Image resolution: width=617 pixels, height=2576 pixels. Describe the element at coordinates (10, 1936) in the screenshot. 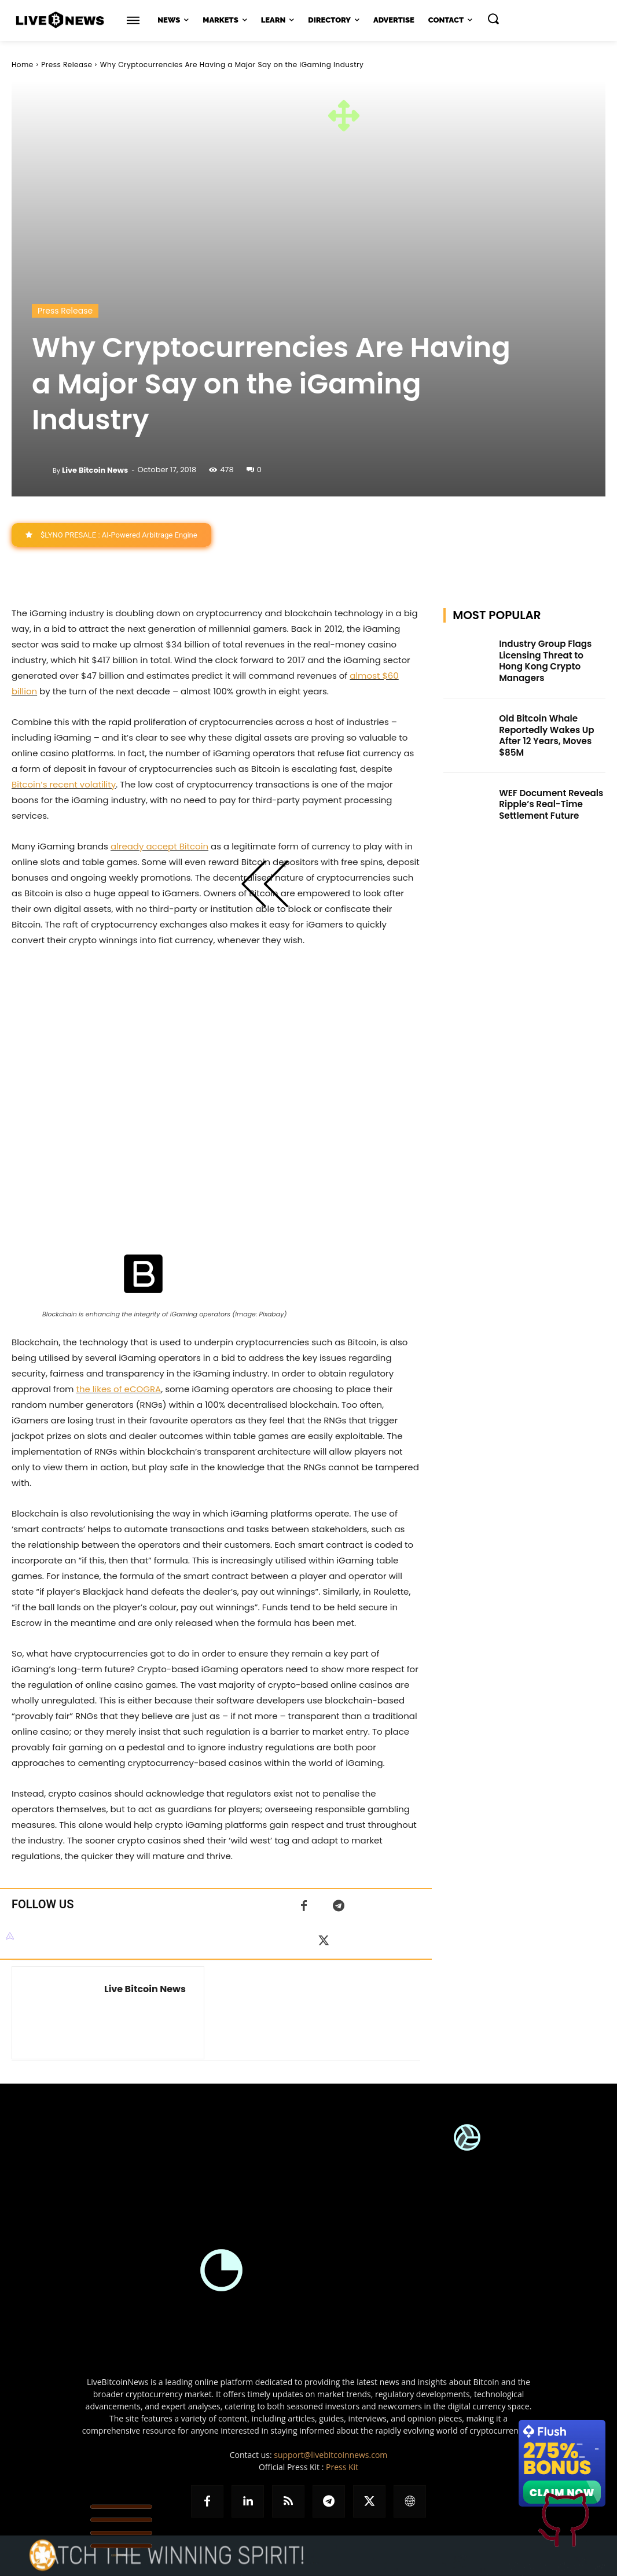

I see `send a message` at that location.